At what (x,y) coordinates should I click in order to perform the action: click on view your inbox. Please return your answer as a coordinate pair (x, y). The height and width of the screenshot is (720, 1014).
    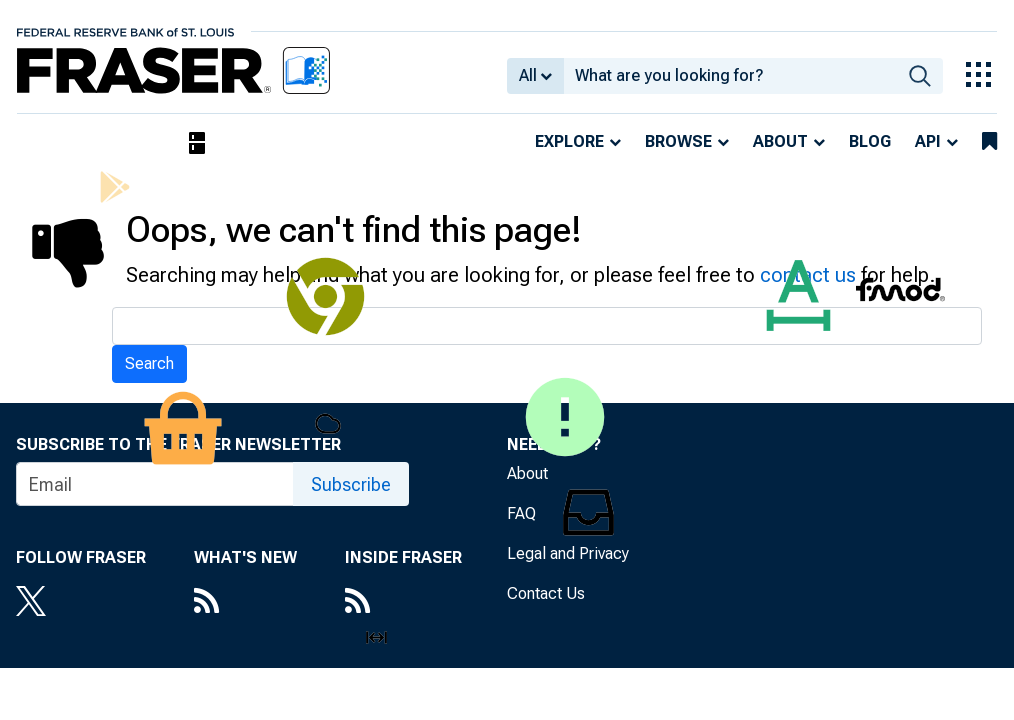
    Looking at the image, I should click on (588, 512).